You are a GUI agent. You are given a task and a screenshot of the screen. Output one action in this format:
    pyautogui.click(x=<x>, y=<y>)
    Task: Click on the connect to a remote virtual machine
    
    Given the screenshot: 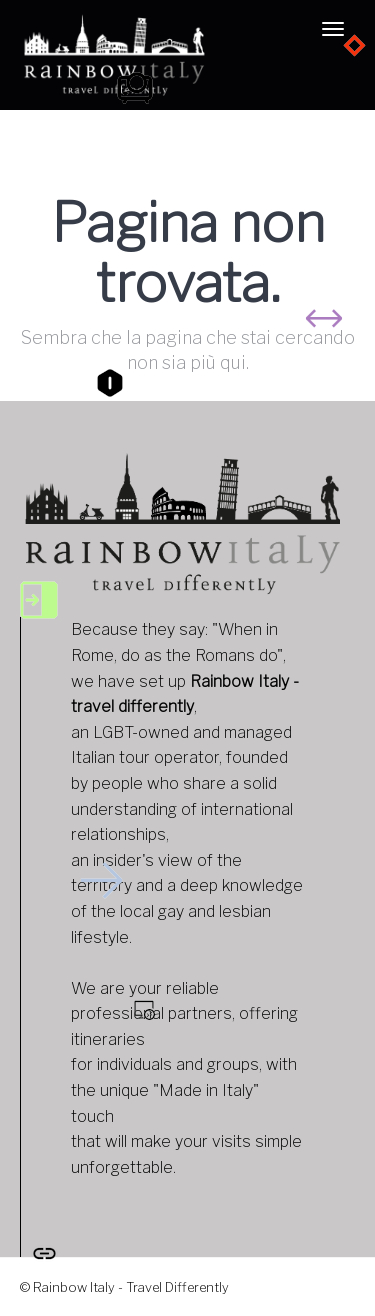 What is the action you would take?
    pyautogui.click(x=144, y=1009)
    